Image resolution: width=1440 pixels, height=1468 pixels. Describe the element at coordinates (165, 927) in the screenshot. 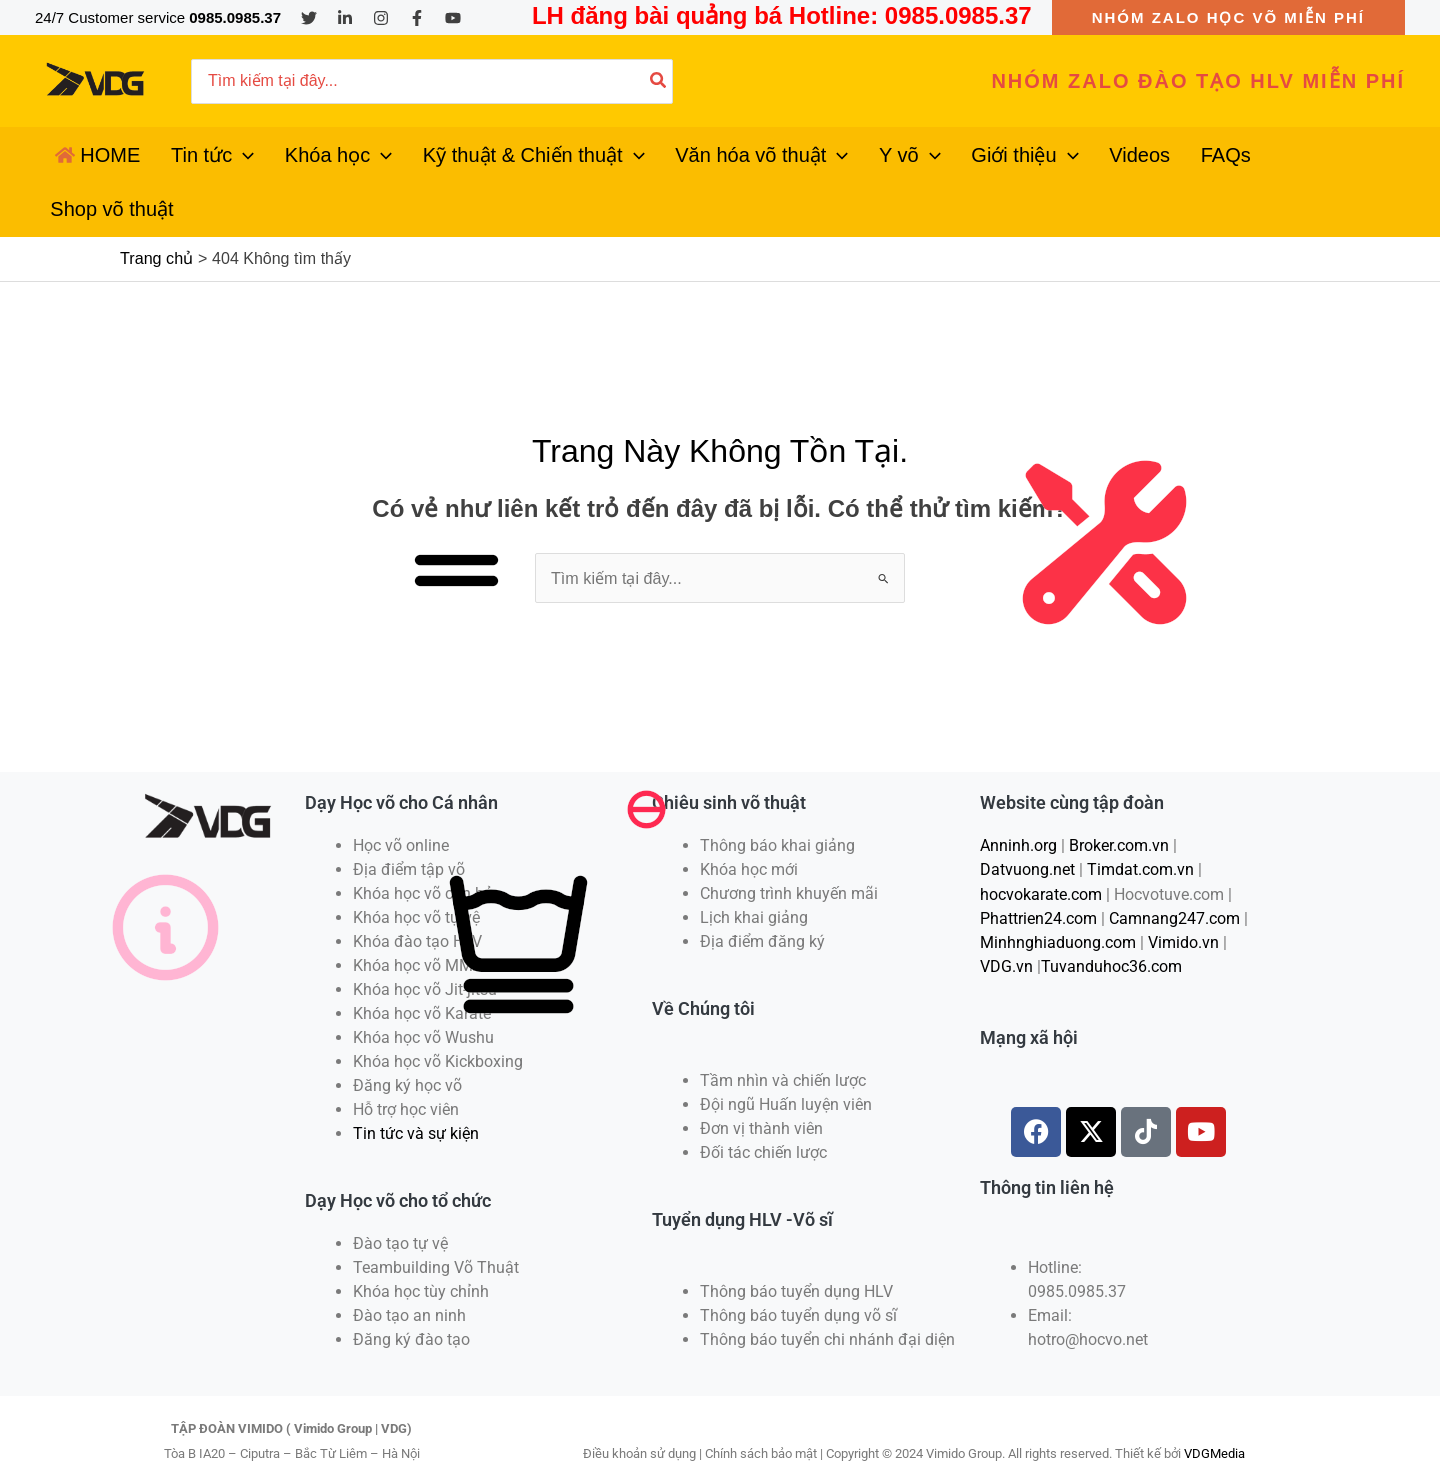

I see `view more information or details` at that location.